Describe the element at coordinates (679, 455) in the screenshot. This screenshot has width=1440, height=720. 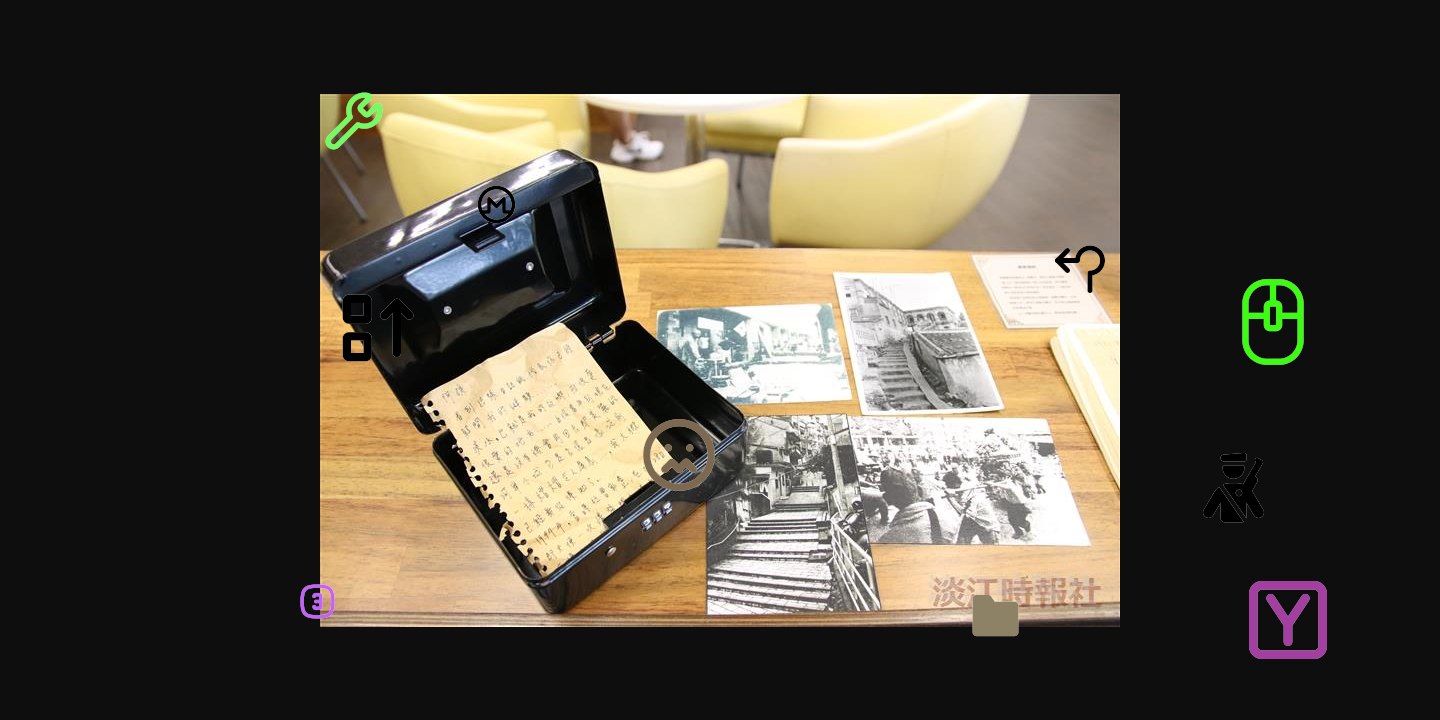
I see `indicates user is feeling anxious or nervous` at that location.